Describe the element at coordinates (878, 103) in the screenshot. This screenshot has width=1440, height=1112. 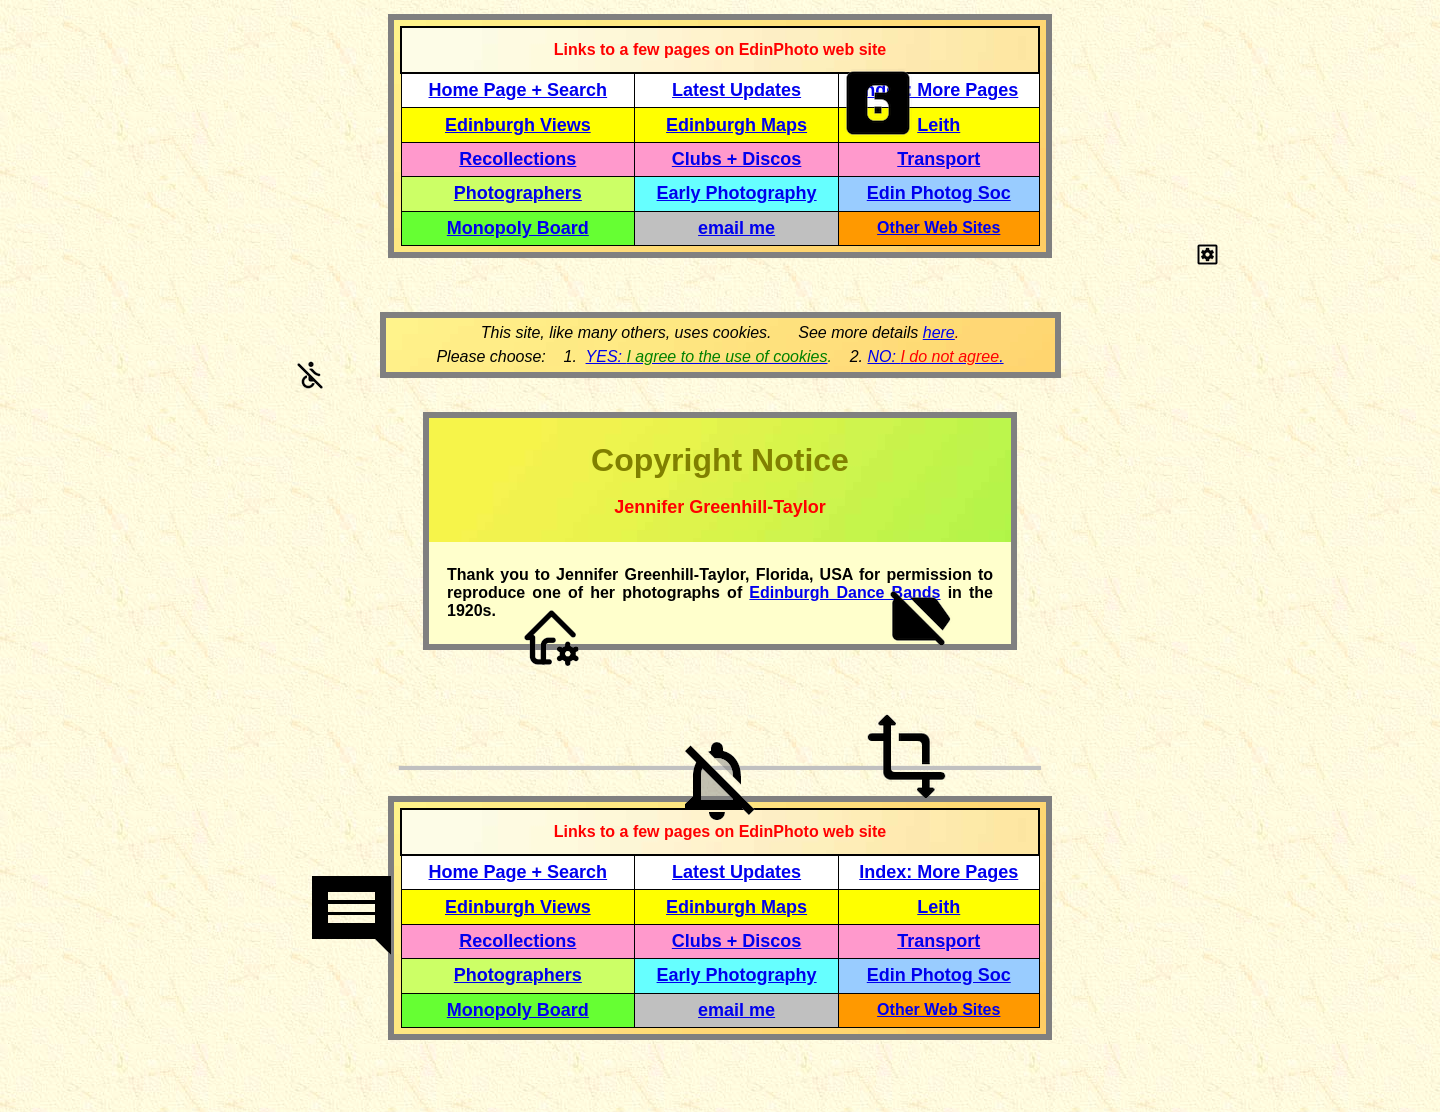
I see `select option 6 from a numbered list` at that location.